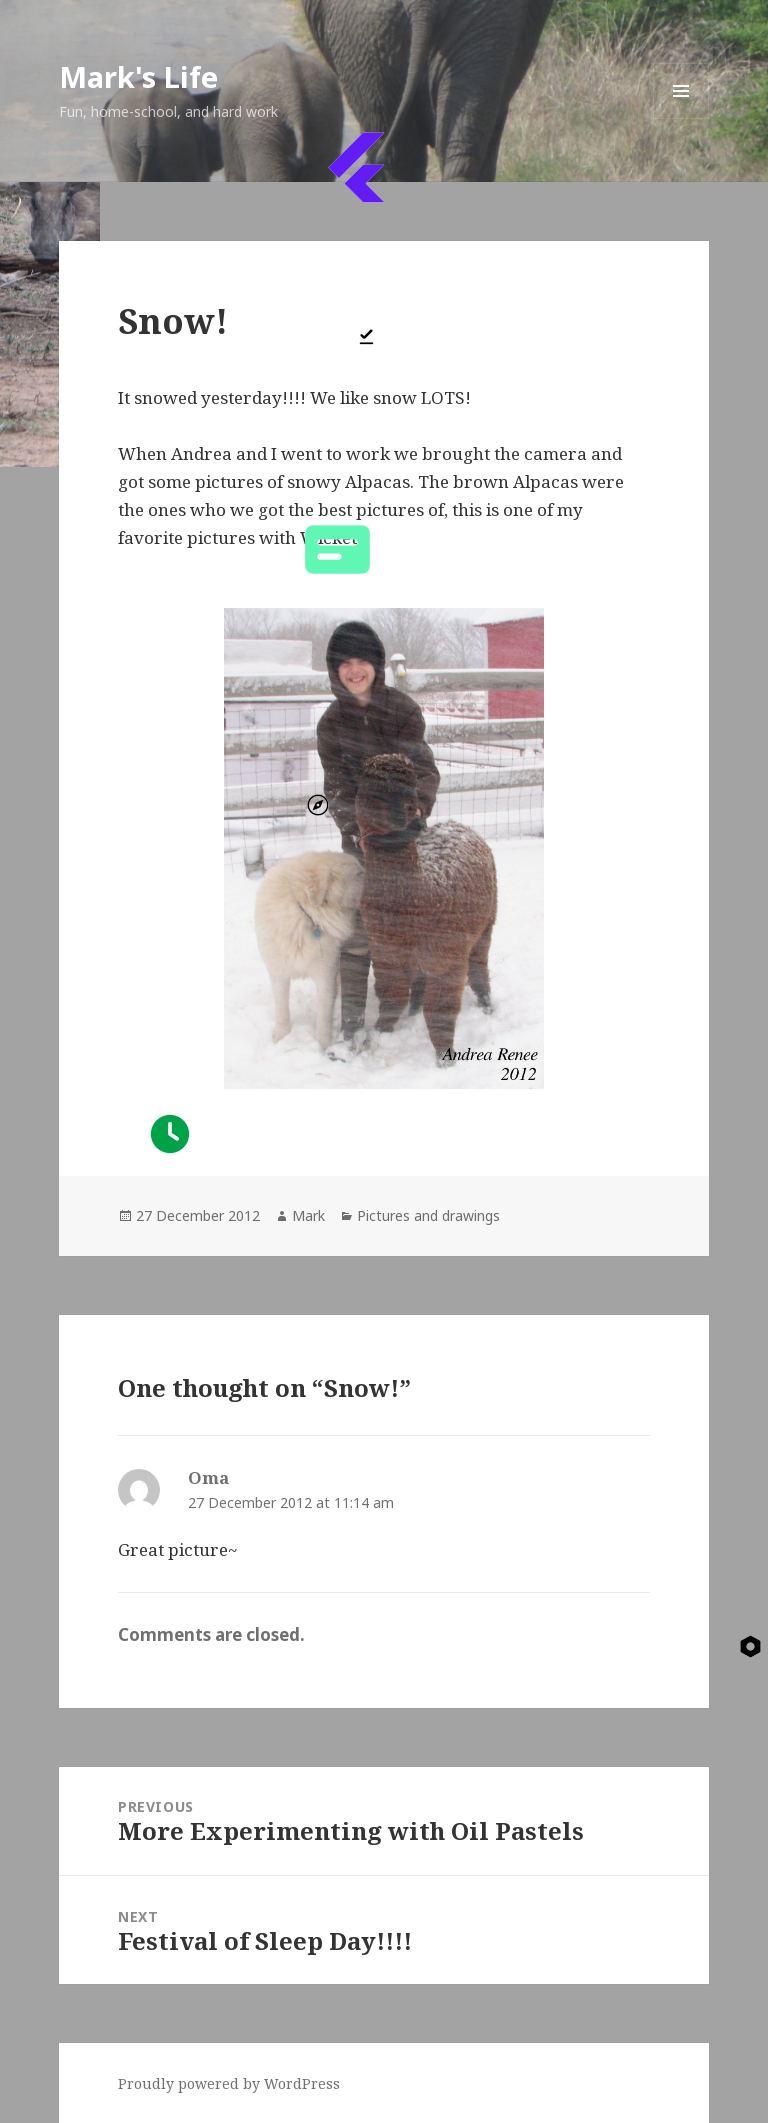  I want to click on access settings or configuration options, so click(750, 1646).